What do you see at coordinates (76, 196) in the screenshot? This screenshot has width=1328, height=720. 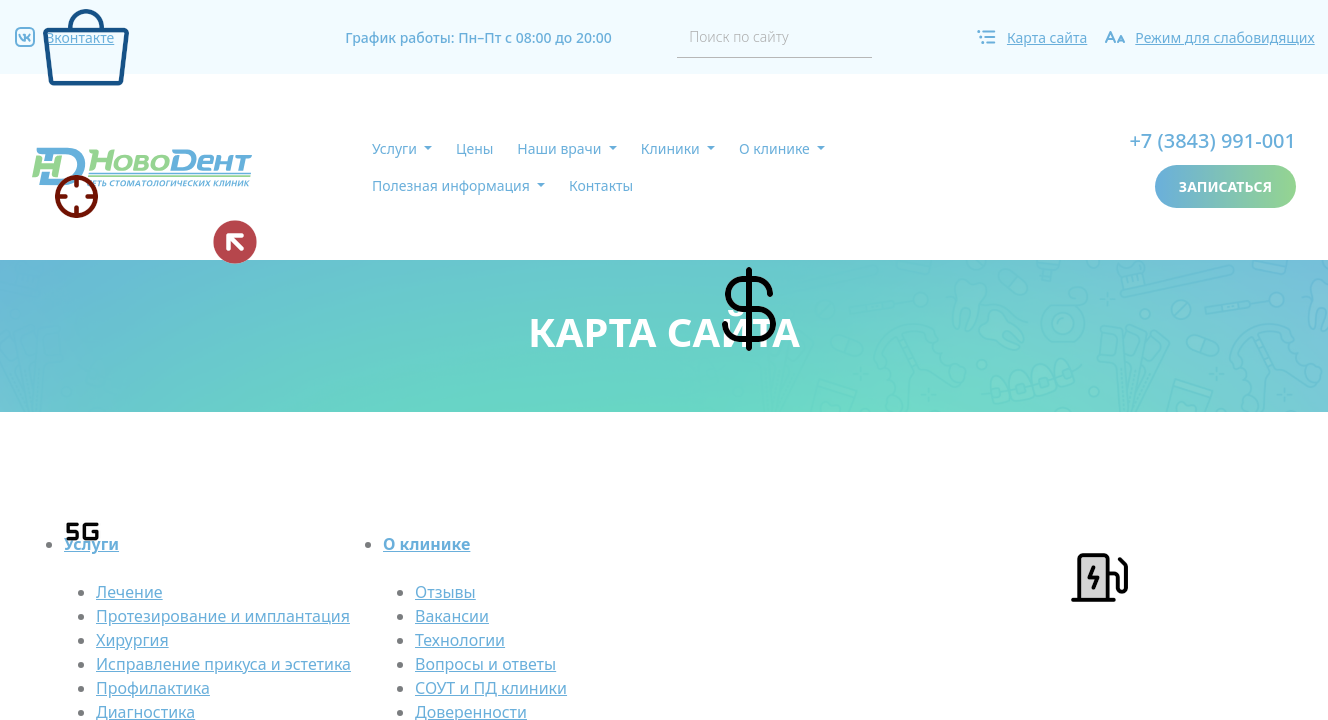 I see `center map on current location` at bounding box center [76, 196].